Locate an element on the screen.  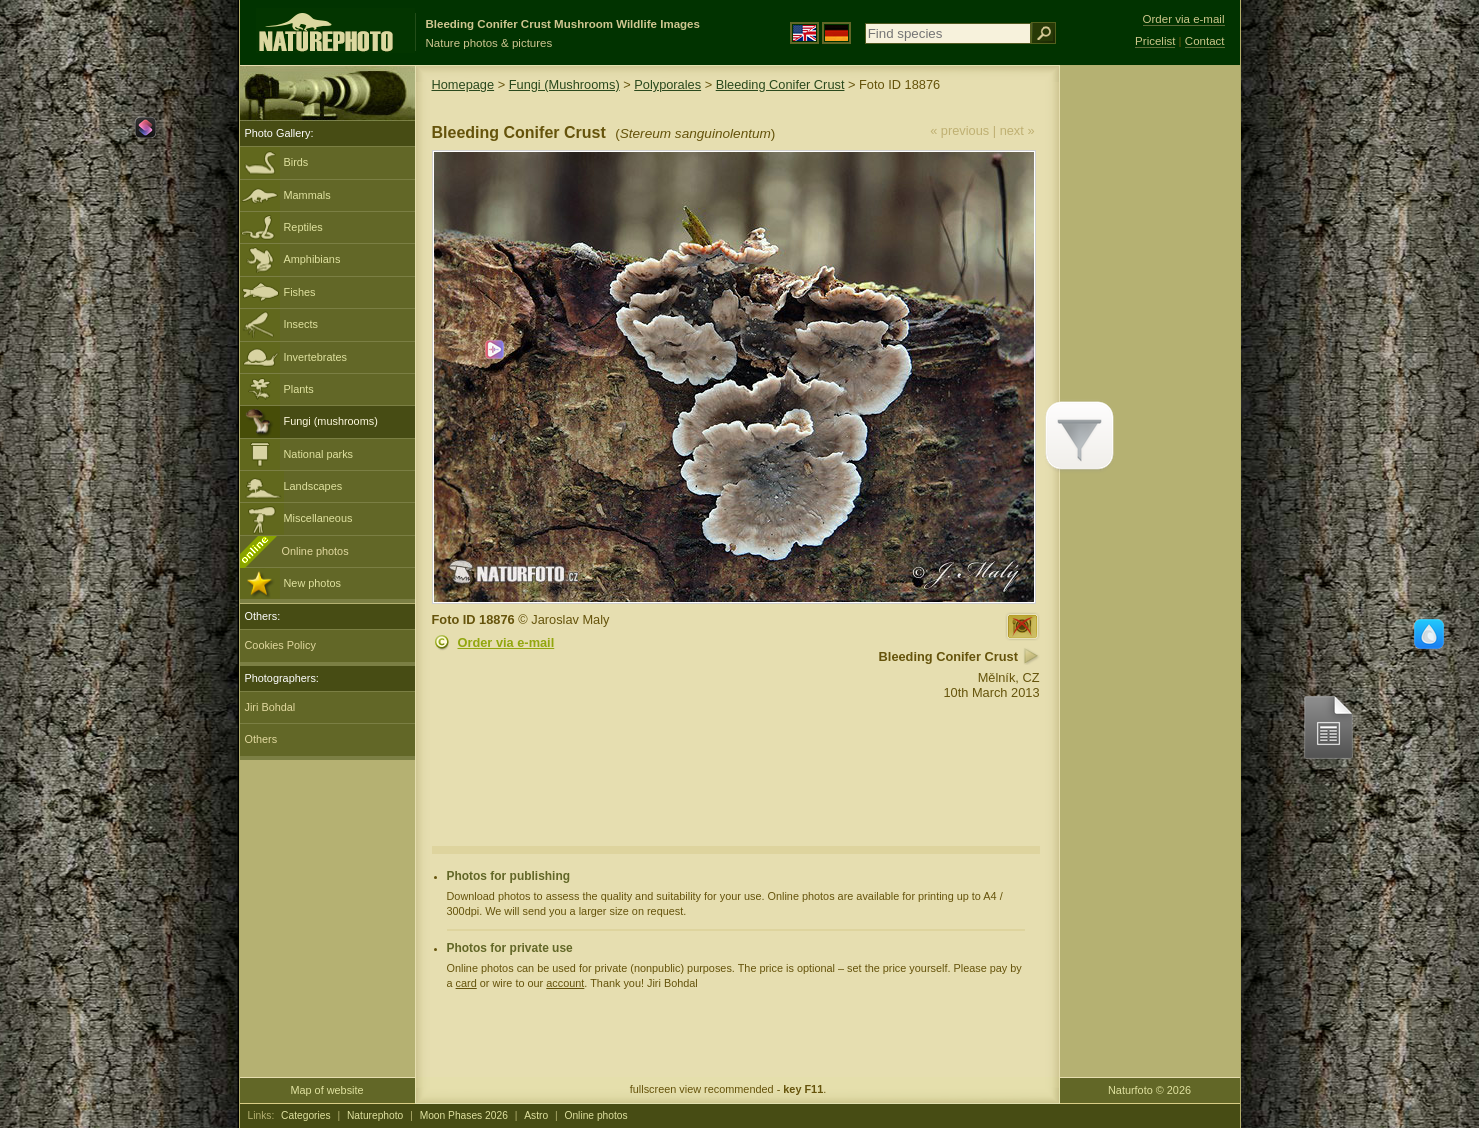
open filter or sorting preferences is located at coordinates (1079, 435).